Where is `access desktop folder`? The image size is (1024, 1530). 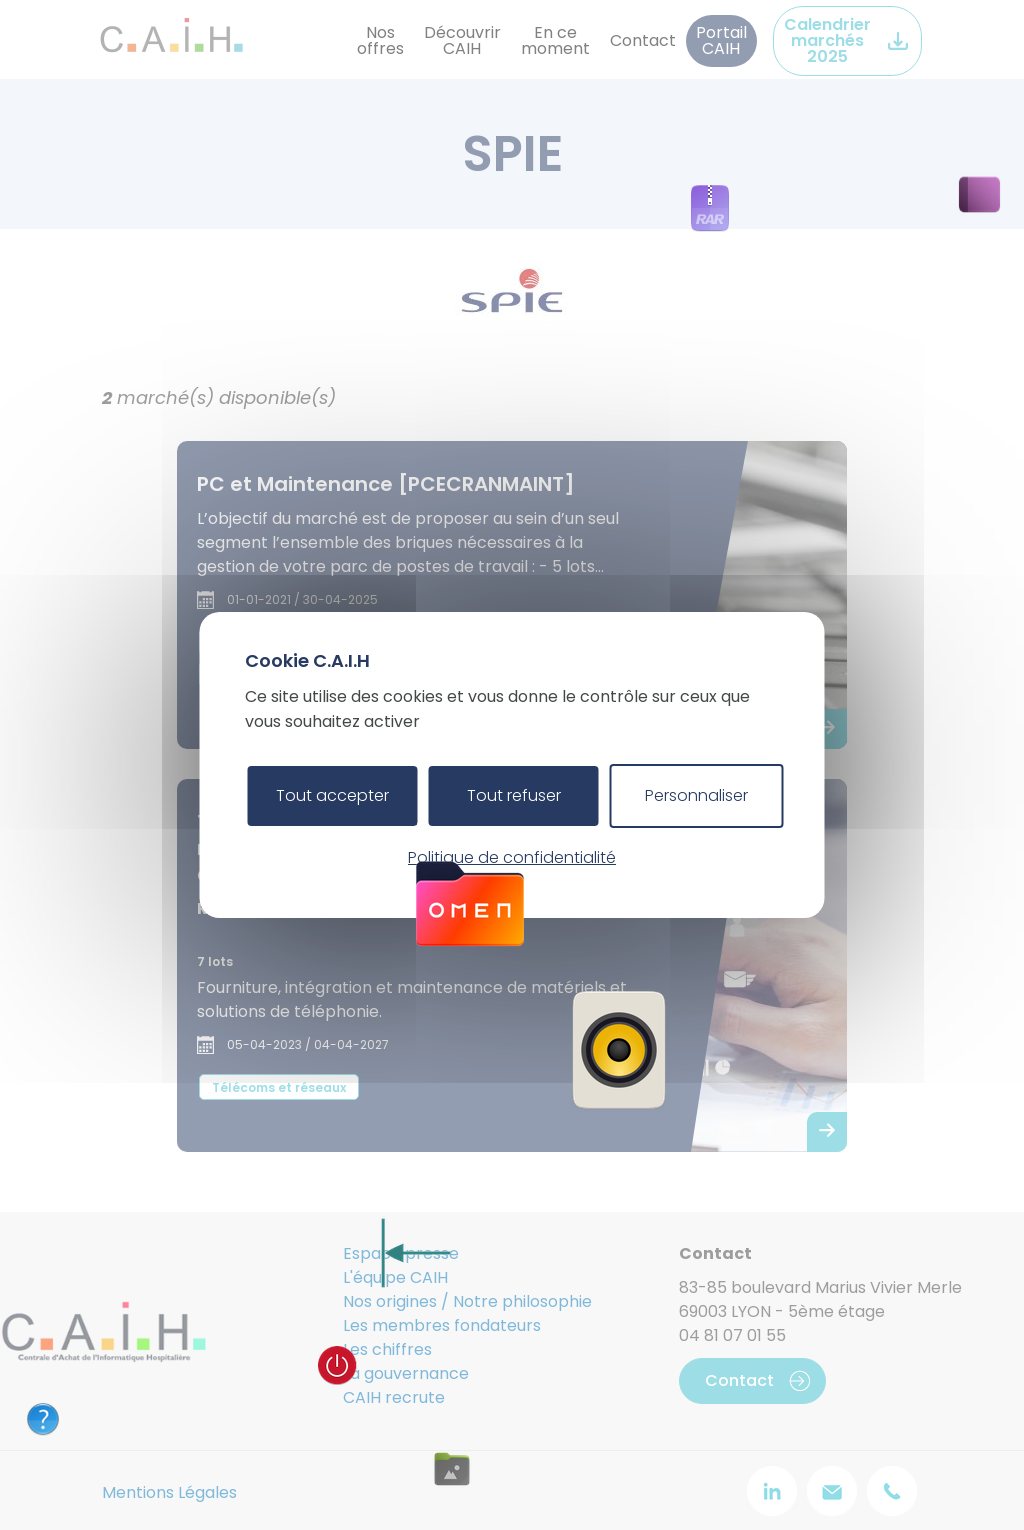
access desktop folder is located at coordinates (979, 193).